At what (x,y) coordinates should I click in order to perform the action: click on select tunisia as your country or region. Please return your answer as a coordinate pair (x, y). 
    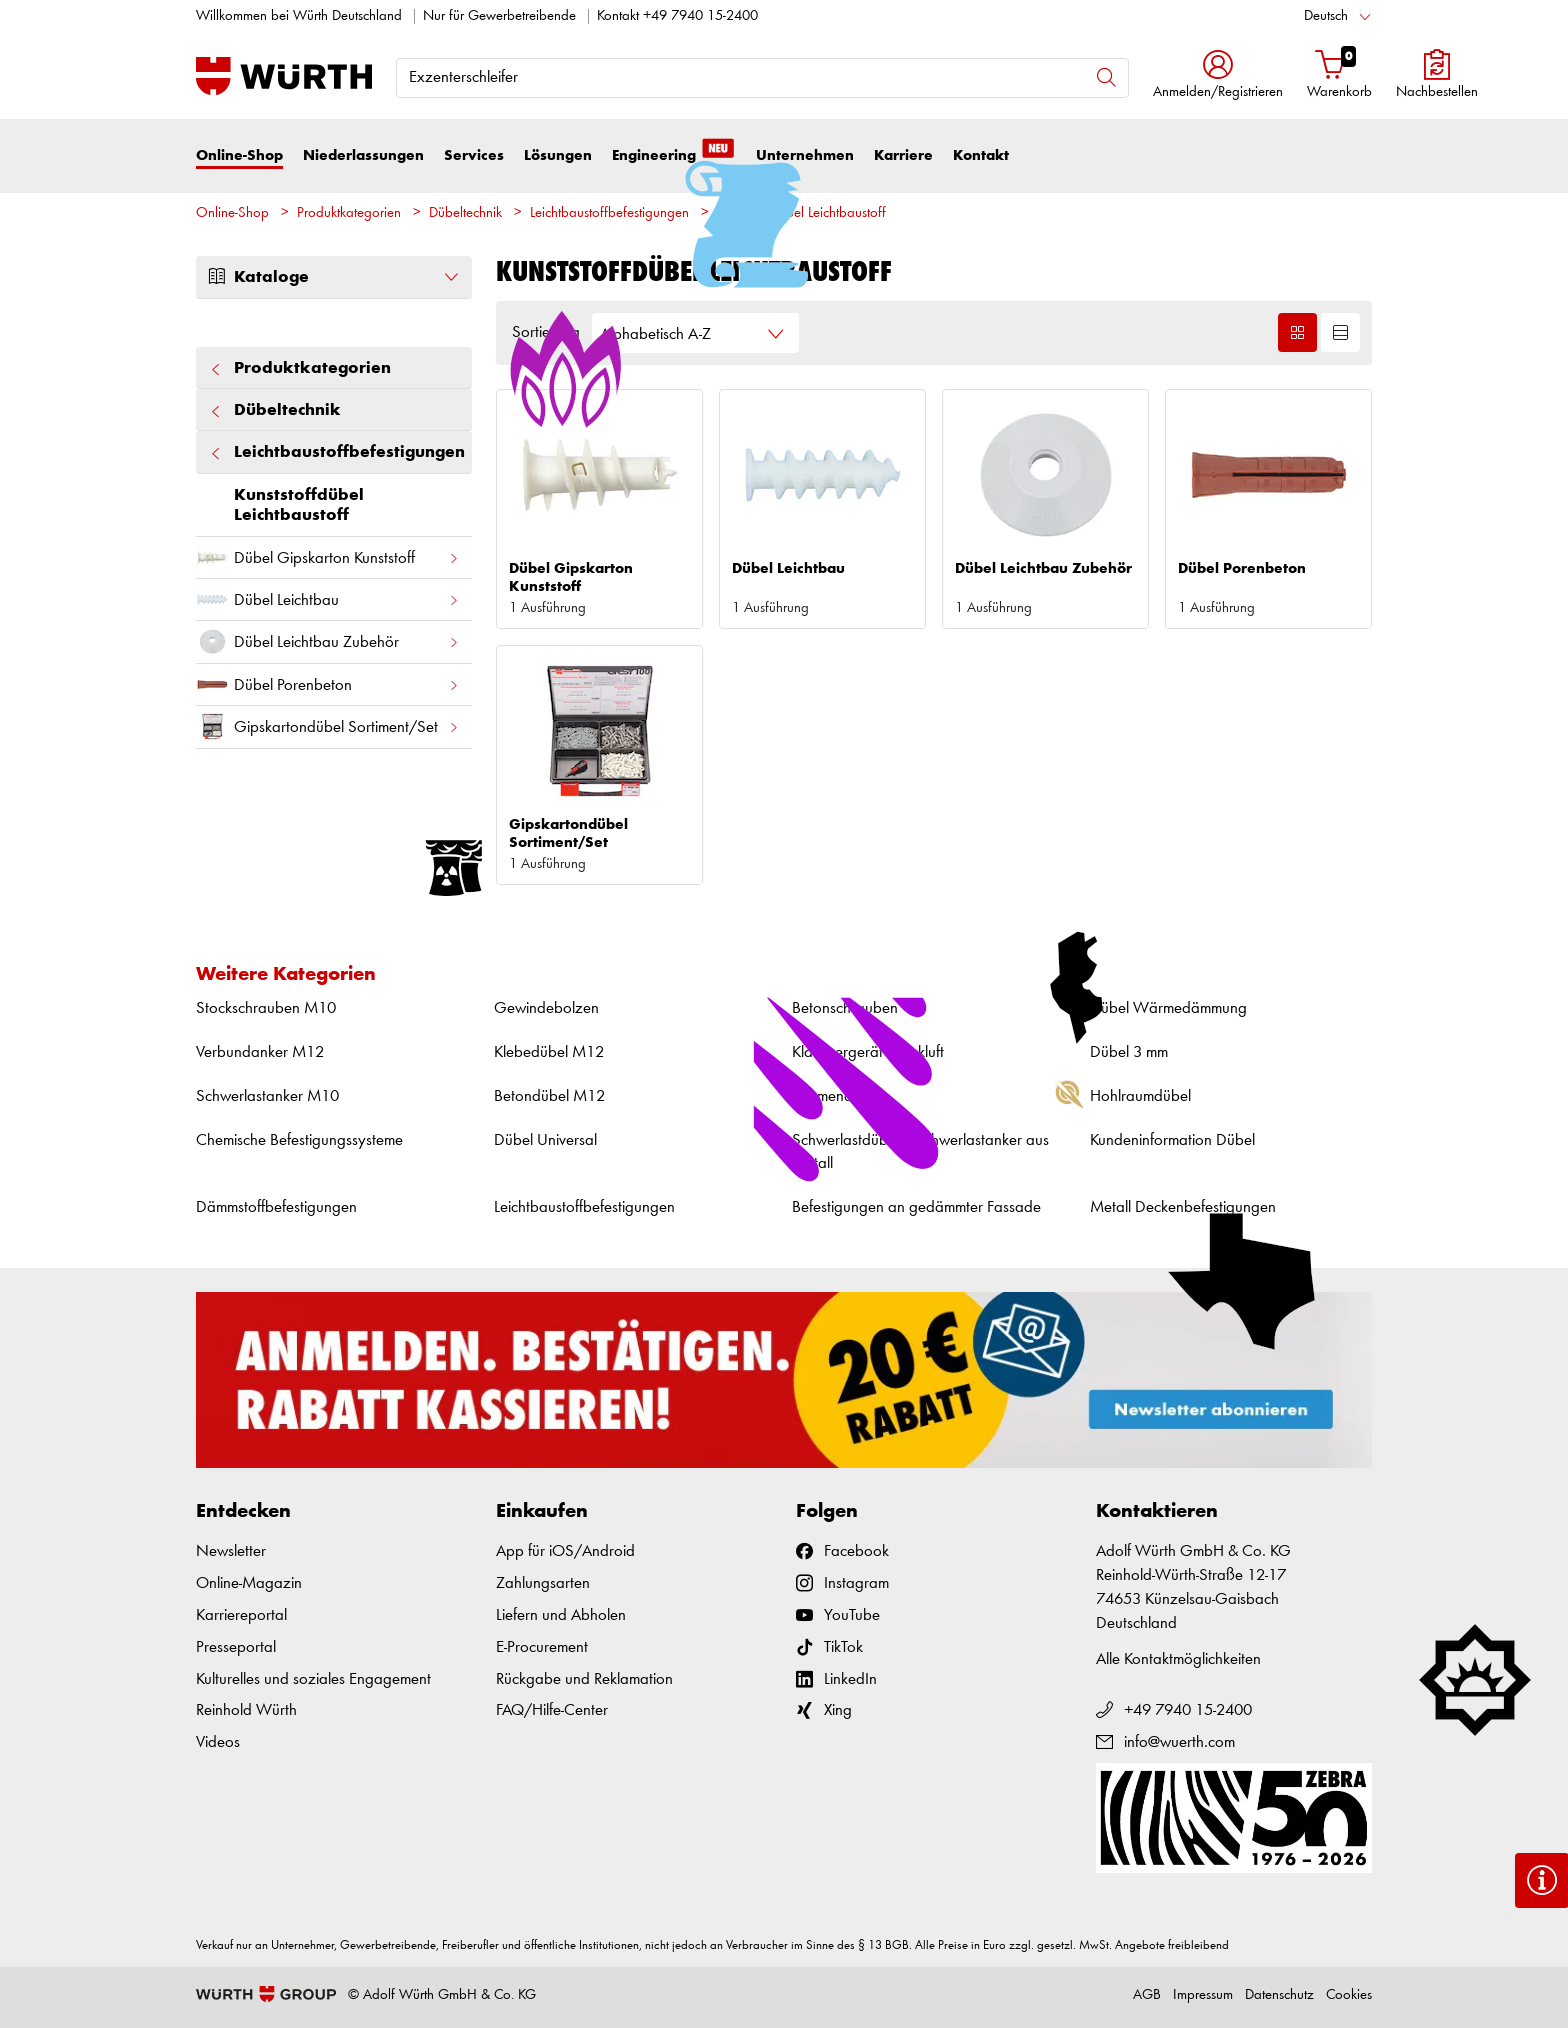
    Looking at the image, I should click on (1080, 986).